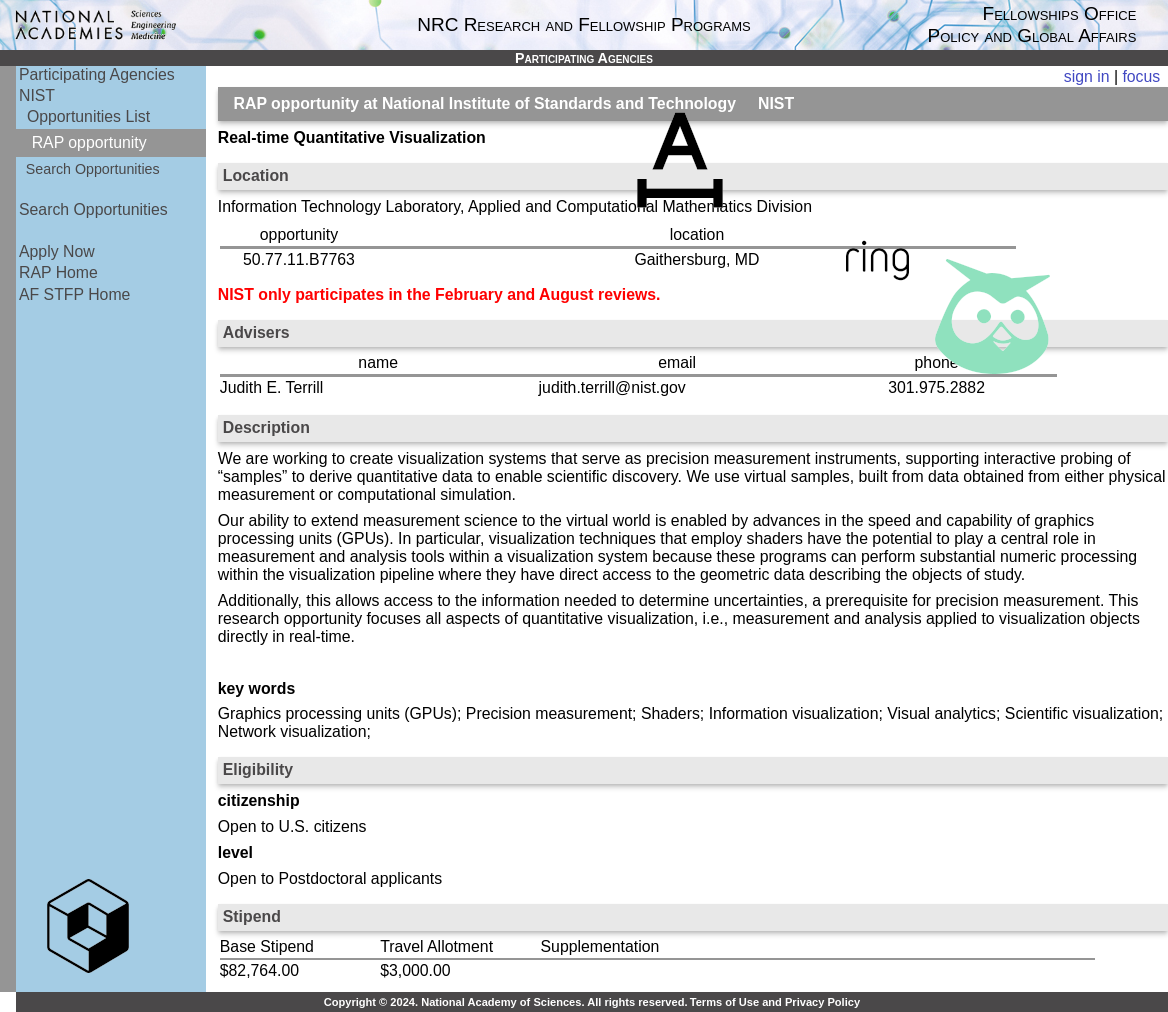 Image resolution: width=1168 pixels, height=1012 pixels. Describe the element at coordinates (992, 316) in the screenshot. I see `open hootsuite social media management app` at that location.